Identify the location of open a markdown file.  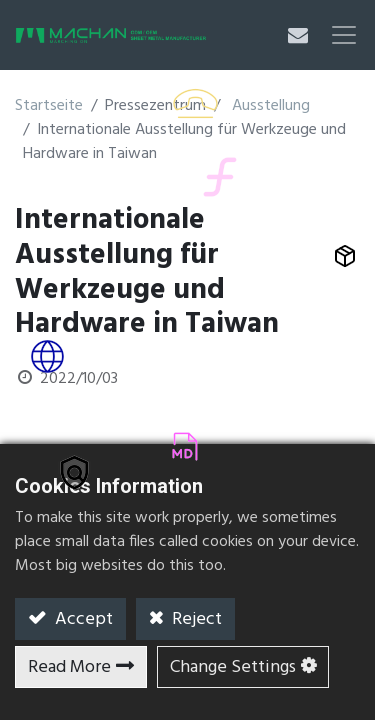
(185, 446).